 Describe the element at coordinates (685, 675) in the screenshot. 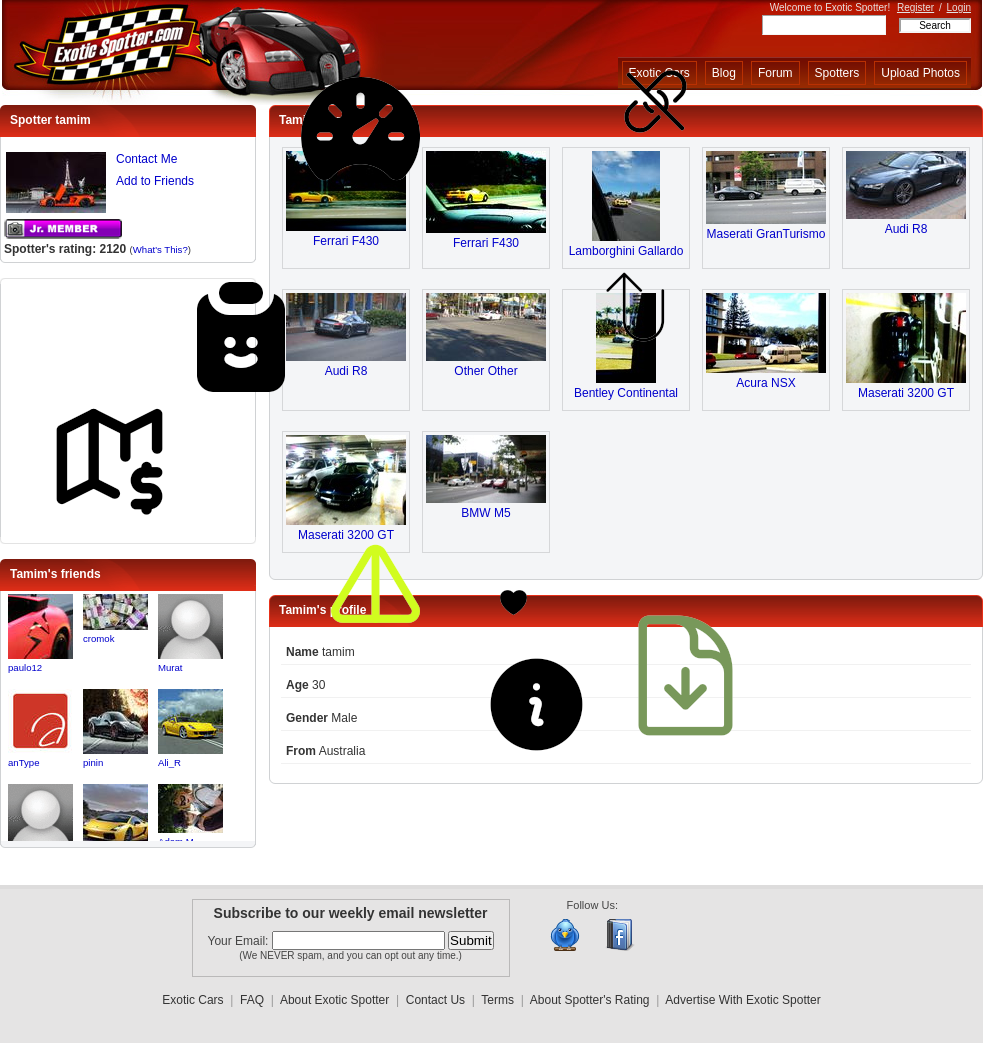

I see `download a document or file` at that location.